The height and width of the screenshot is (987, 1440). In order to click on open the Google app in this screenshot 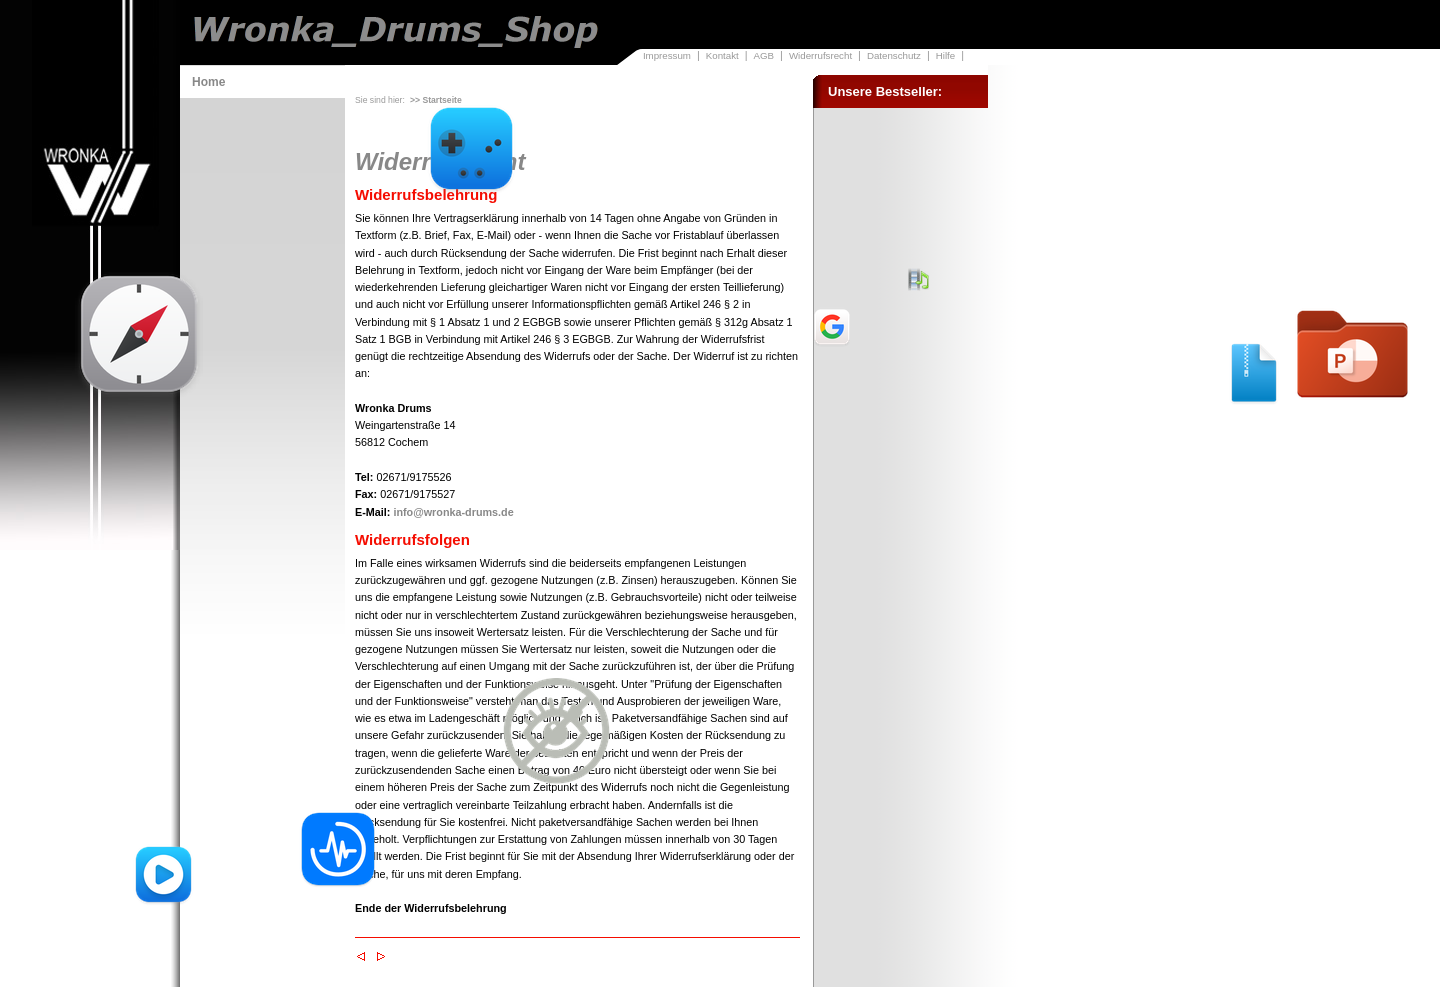, I will do `click(832, 327)`.